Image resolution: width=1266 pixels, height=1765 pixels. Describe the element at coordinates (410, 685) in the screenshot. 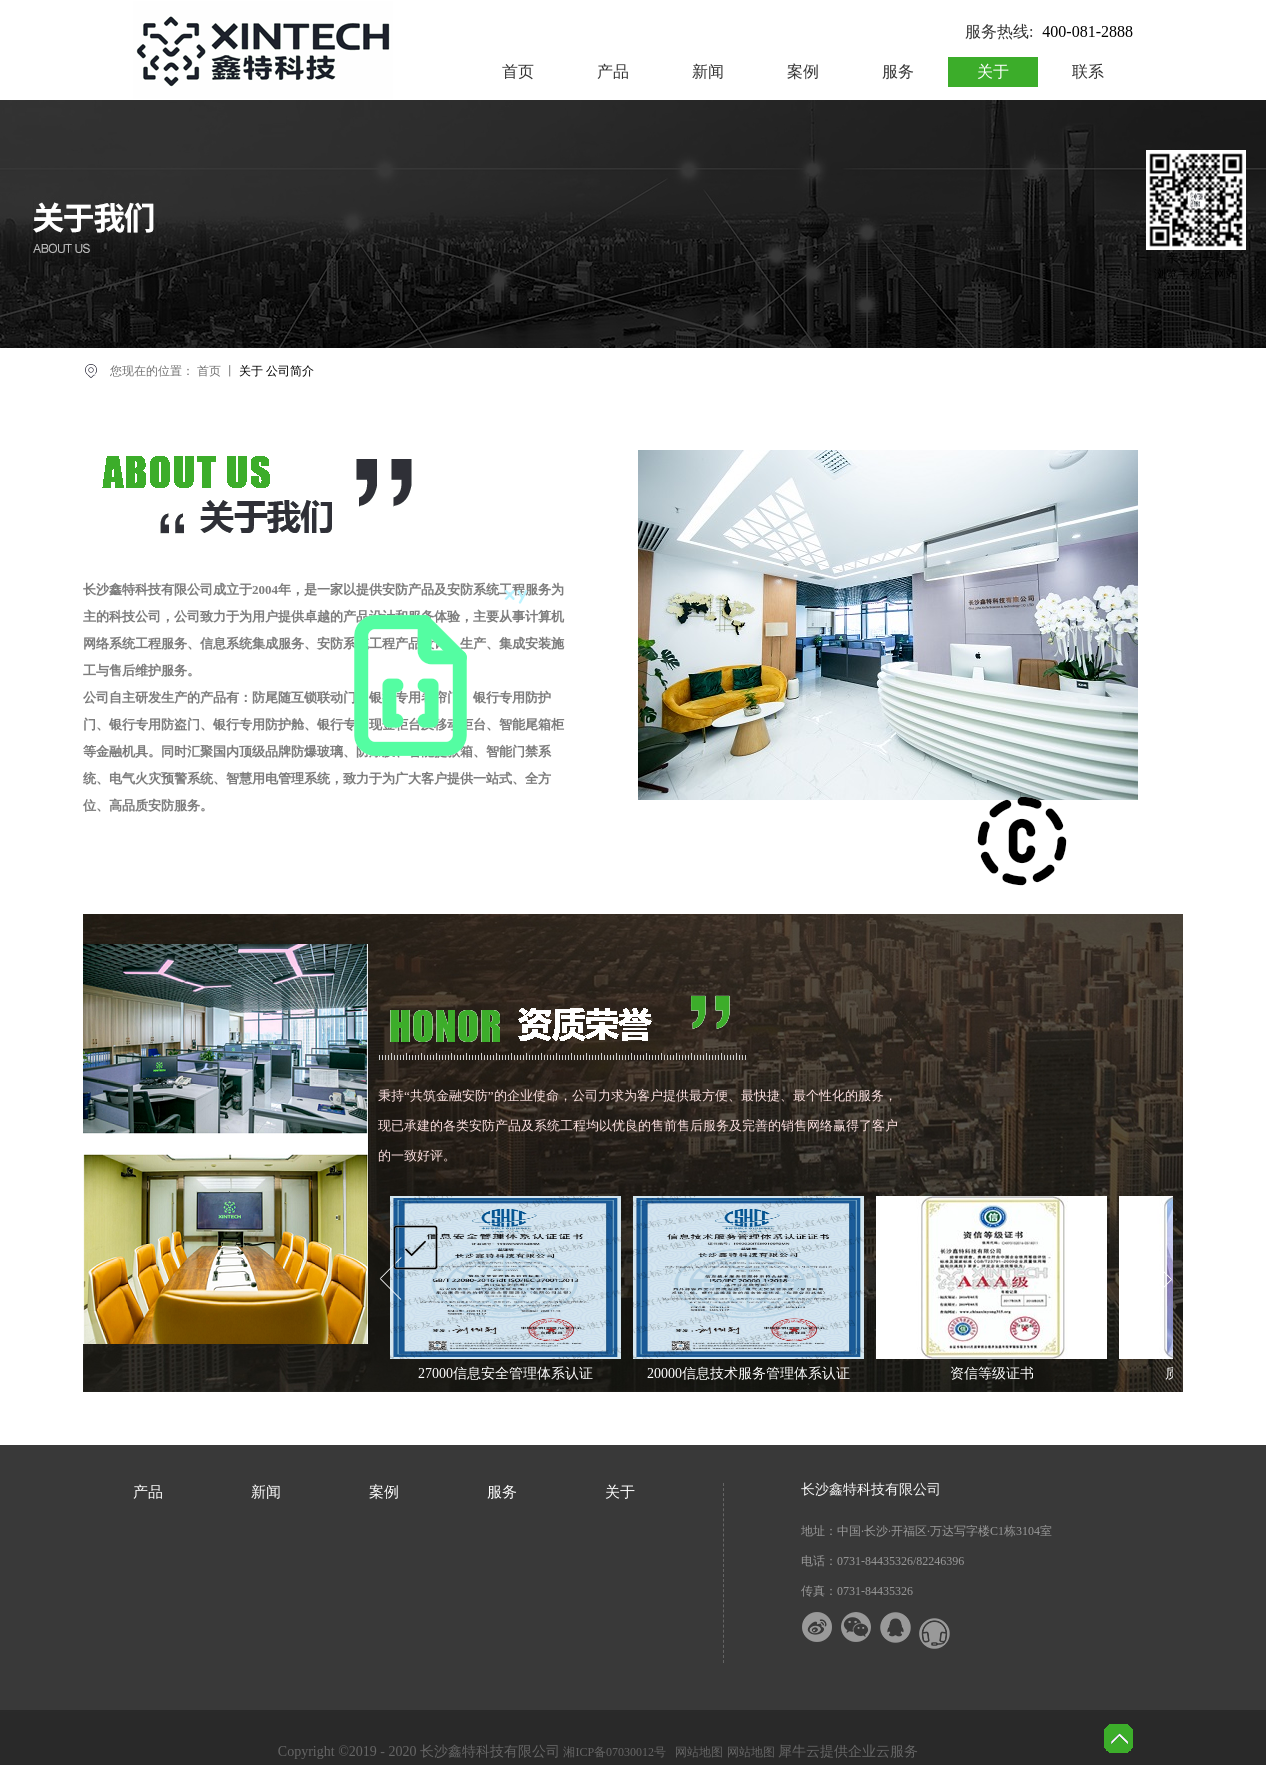

I see `view source code file` at that location.